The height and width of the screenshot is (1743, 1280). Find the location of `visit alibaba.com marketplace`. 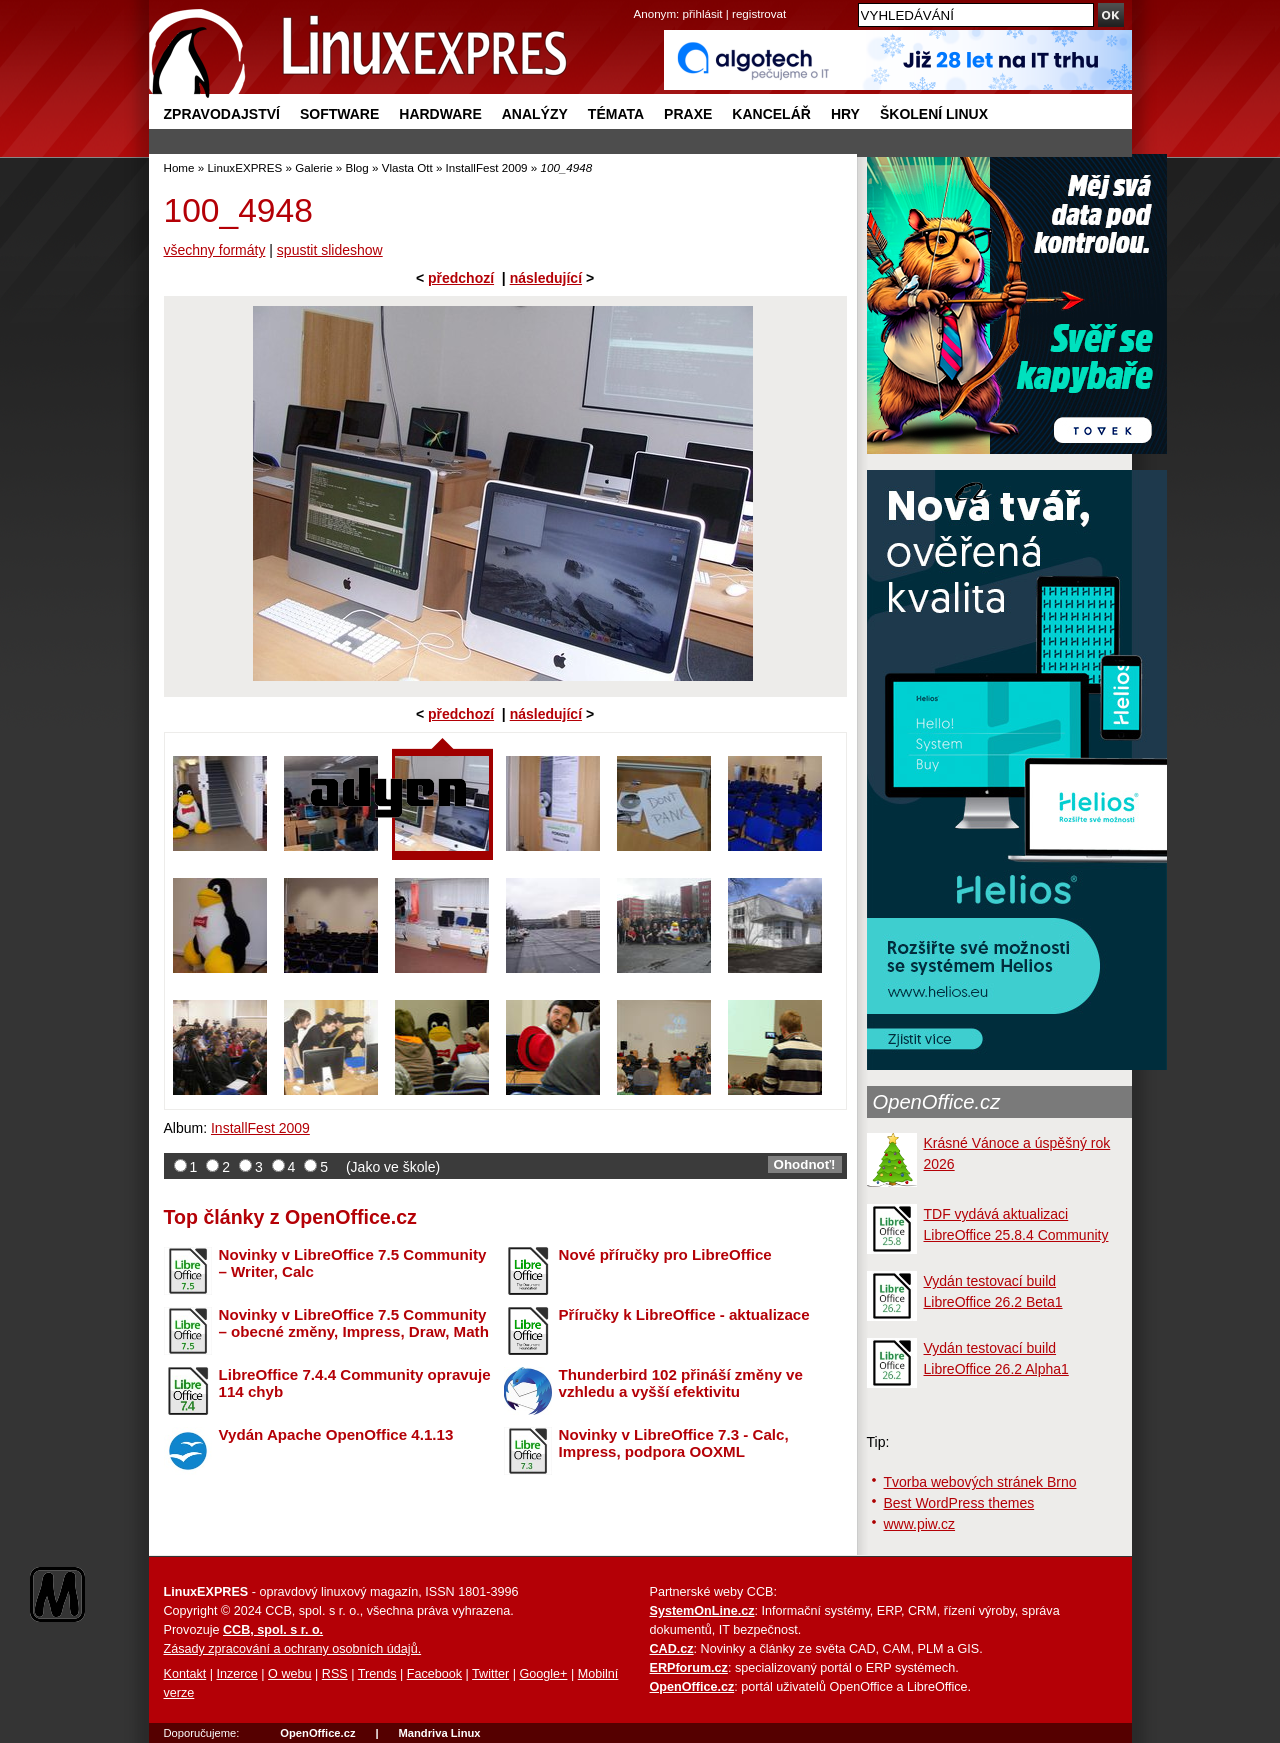

visit alibaba.com marketplace is located at coordinates (973, 491).